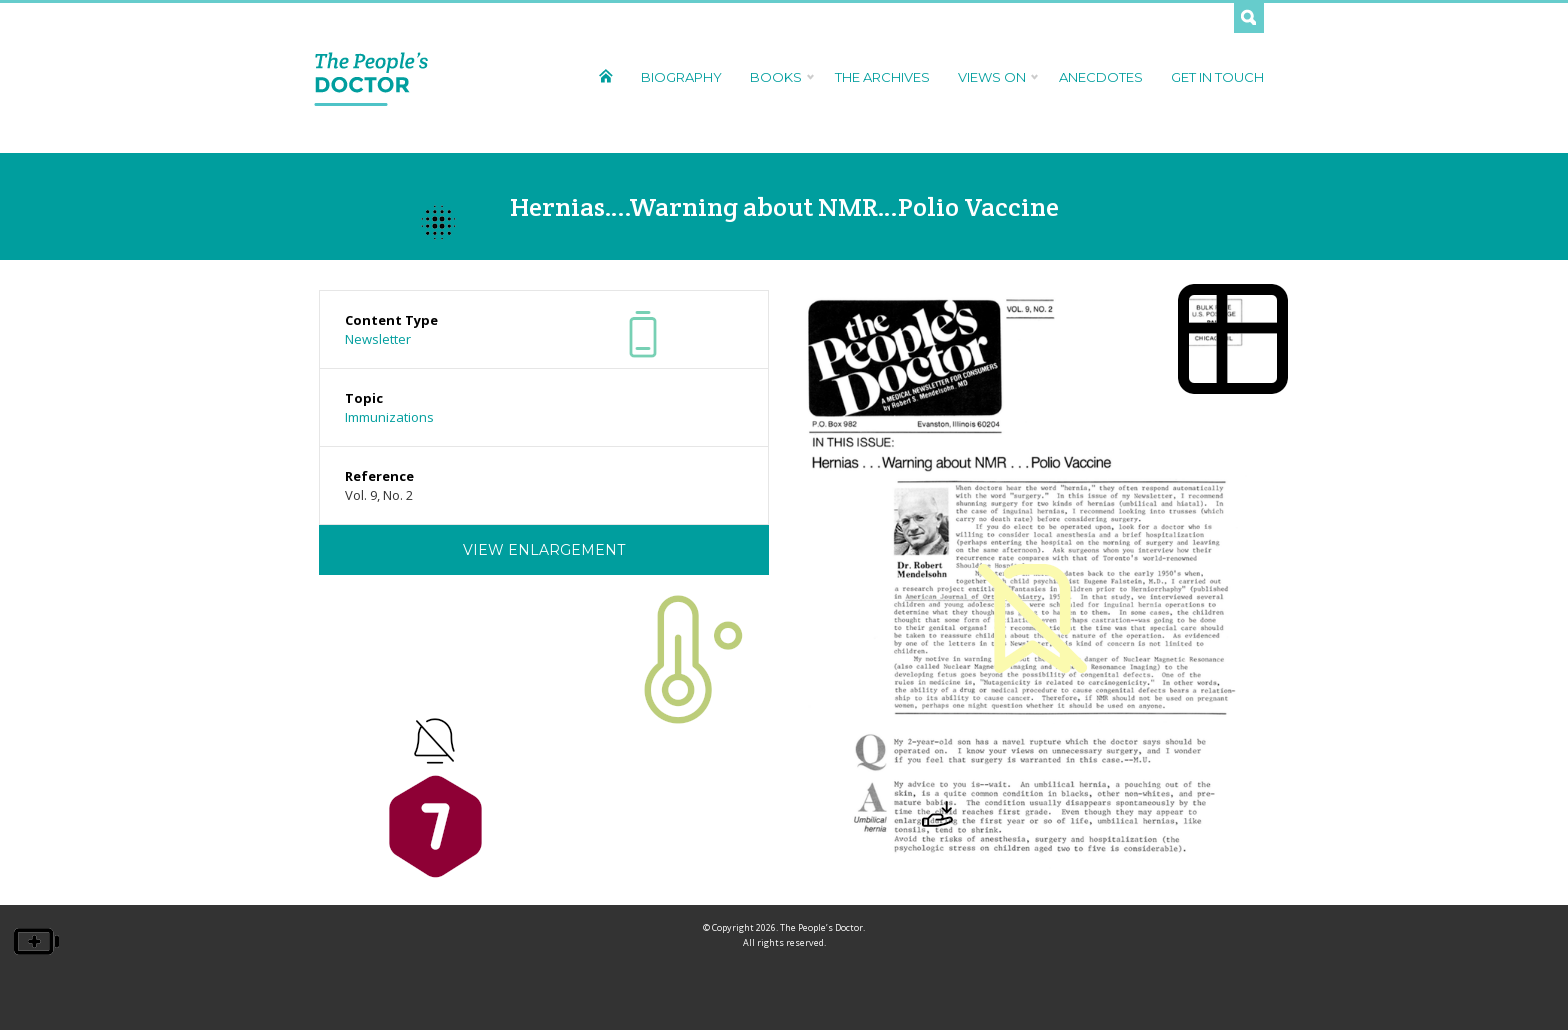 Image resolution: width=1568 pixels, height=1030 pixels. Describe the element at coordinates (435, 826) in the screenshot. I see `indicates step 7 in a multi-step process` at that location.